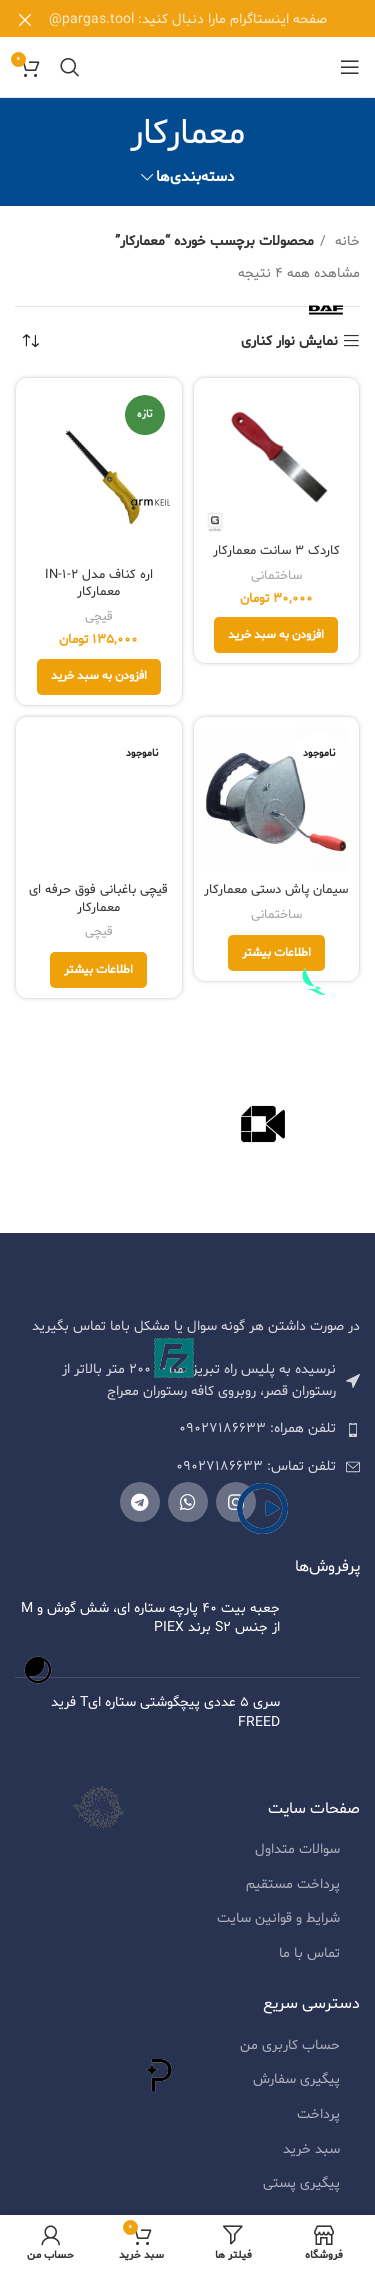 Image resolution: width=375 pixels, height=2270 pixels. I want to click on OpenBSD operating system logo, so click(98, 1807).